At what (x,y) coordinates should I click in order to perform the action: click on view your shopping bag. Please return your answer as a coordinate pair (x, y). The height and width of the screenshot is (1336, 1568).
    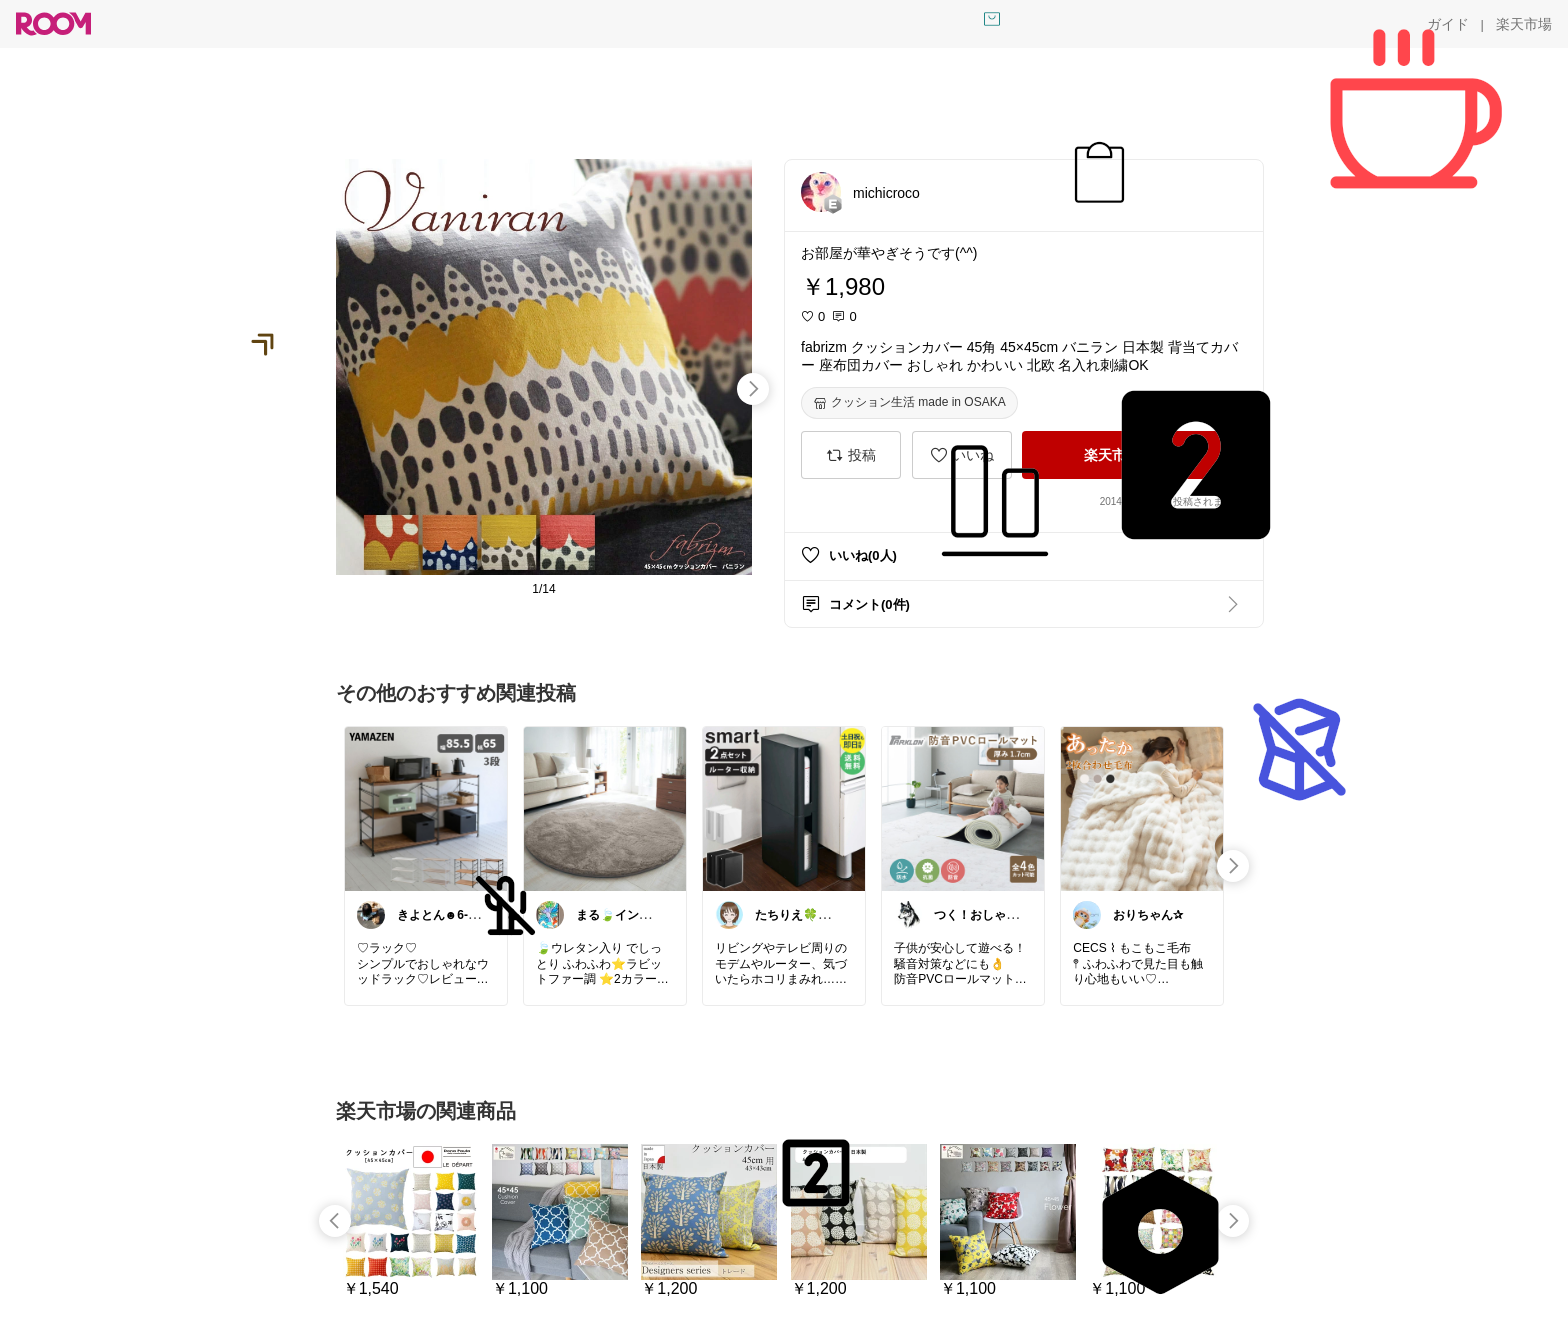
    Looking at the image, I should click on (992, 19).